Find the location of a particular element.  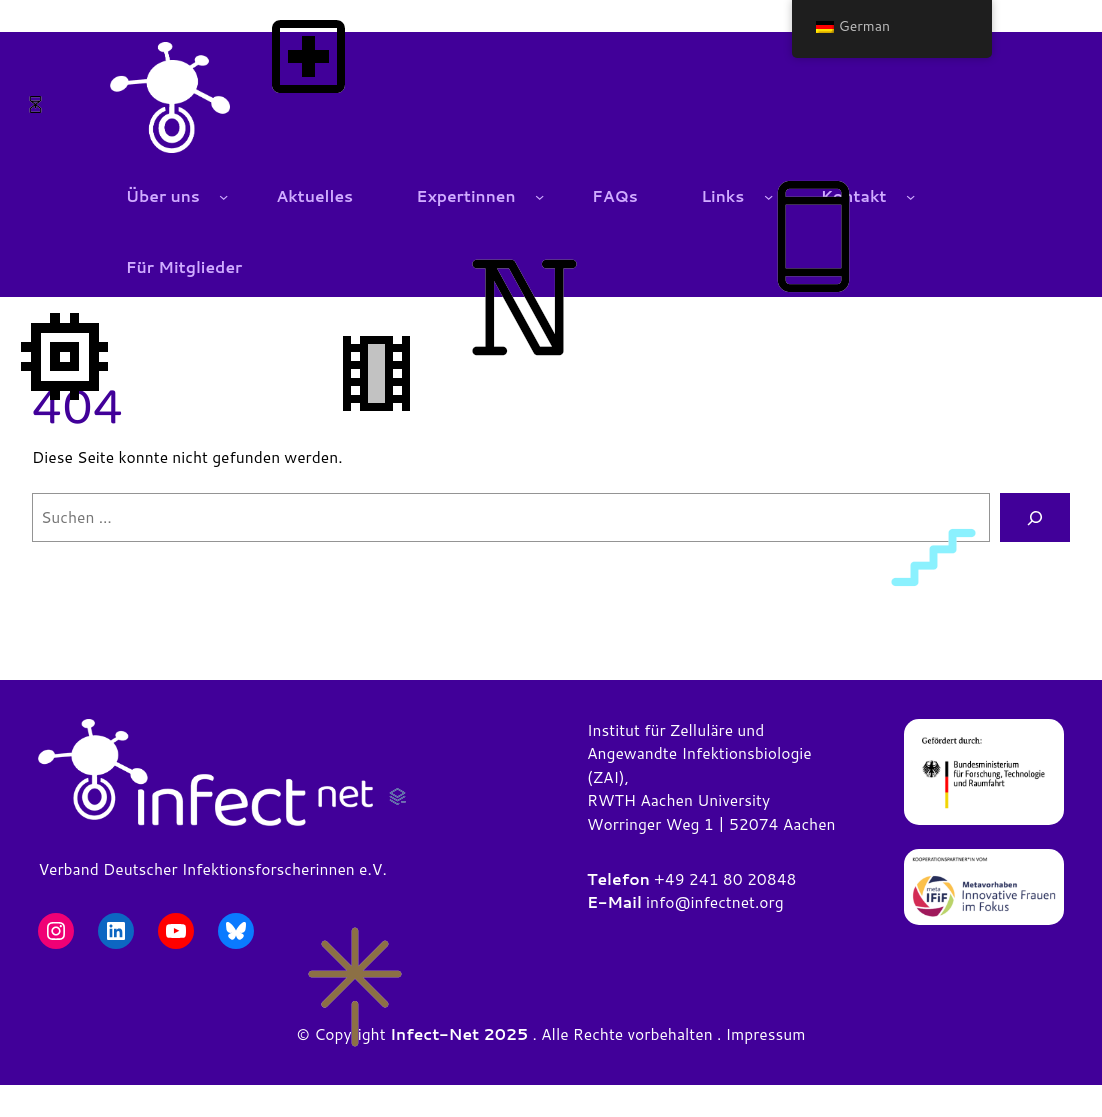

view steps or stairs in a building map is located at coordinates (933, 557).